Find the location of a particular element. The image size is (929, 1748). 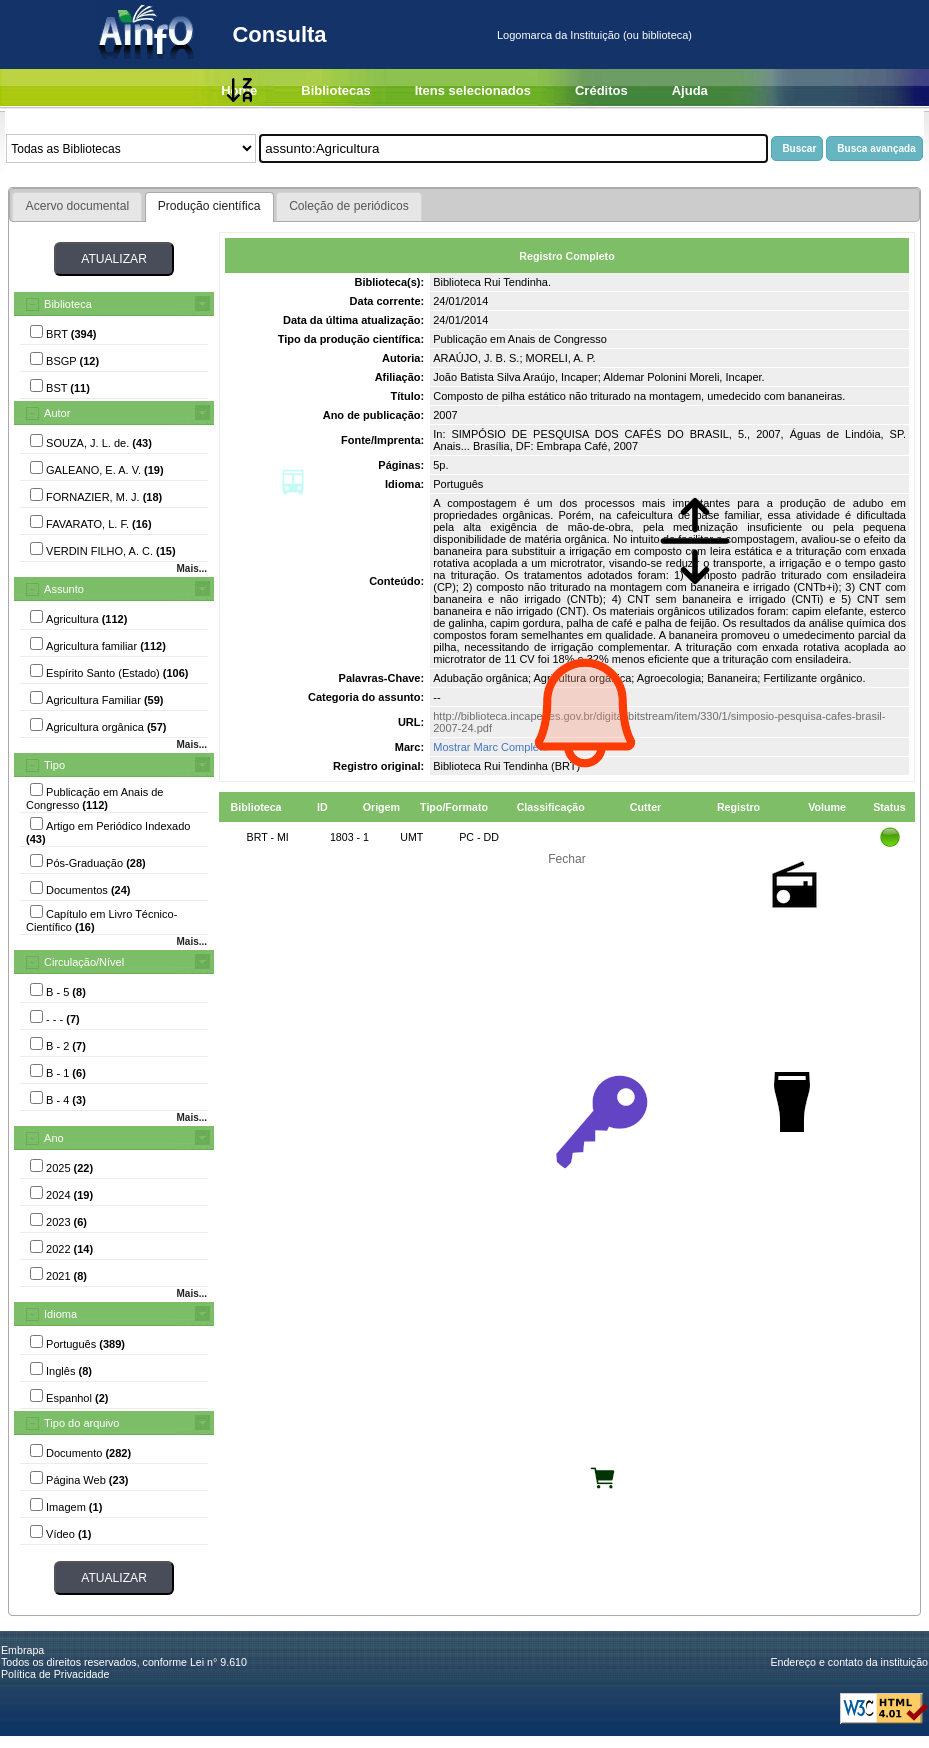

expand content vertically is located at coordinates (695, 541).